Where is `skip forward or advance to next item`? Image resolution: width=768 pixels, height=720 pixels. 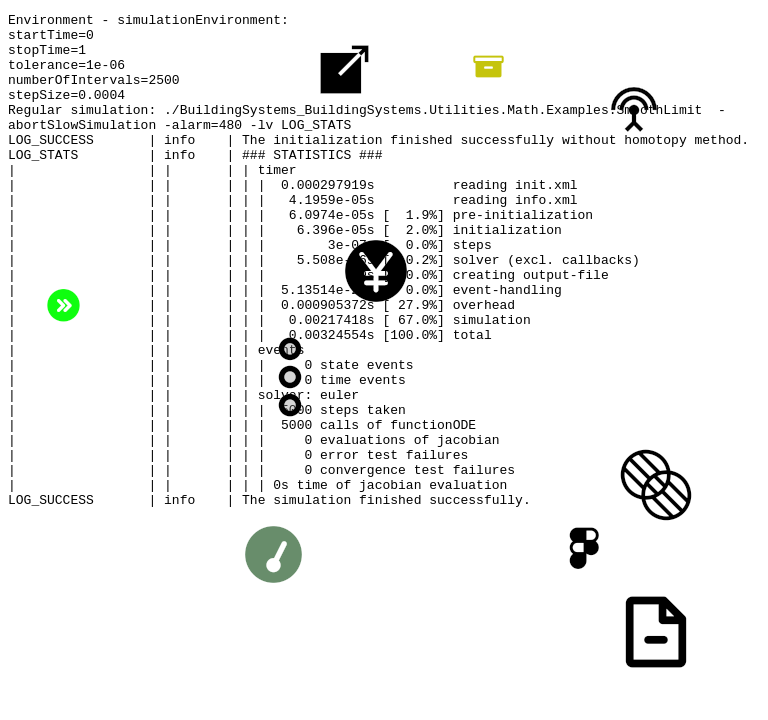
skip forward or advance to next item is located at coordinates (63, 305).